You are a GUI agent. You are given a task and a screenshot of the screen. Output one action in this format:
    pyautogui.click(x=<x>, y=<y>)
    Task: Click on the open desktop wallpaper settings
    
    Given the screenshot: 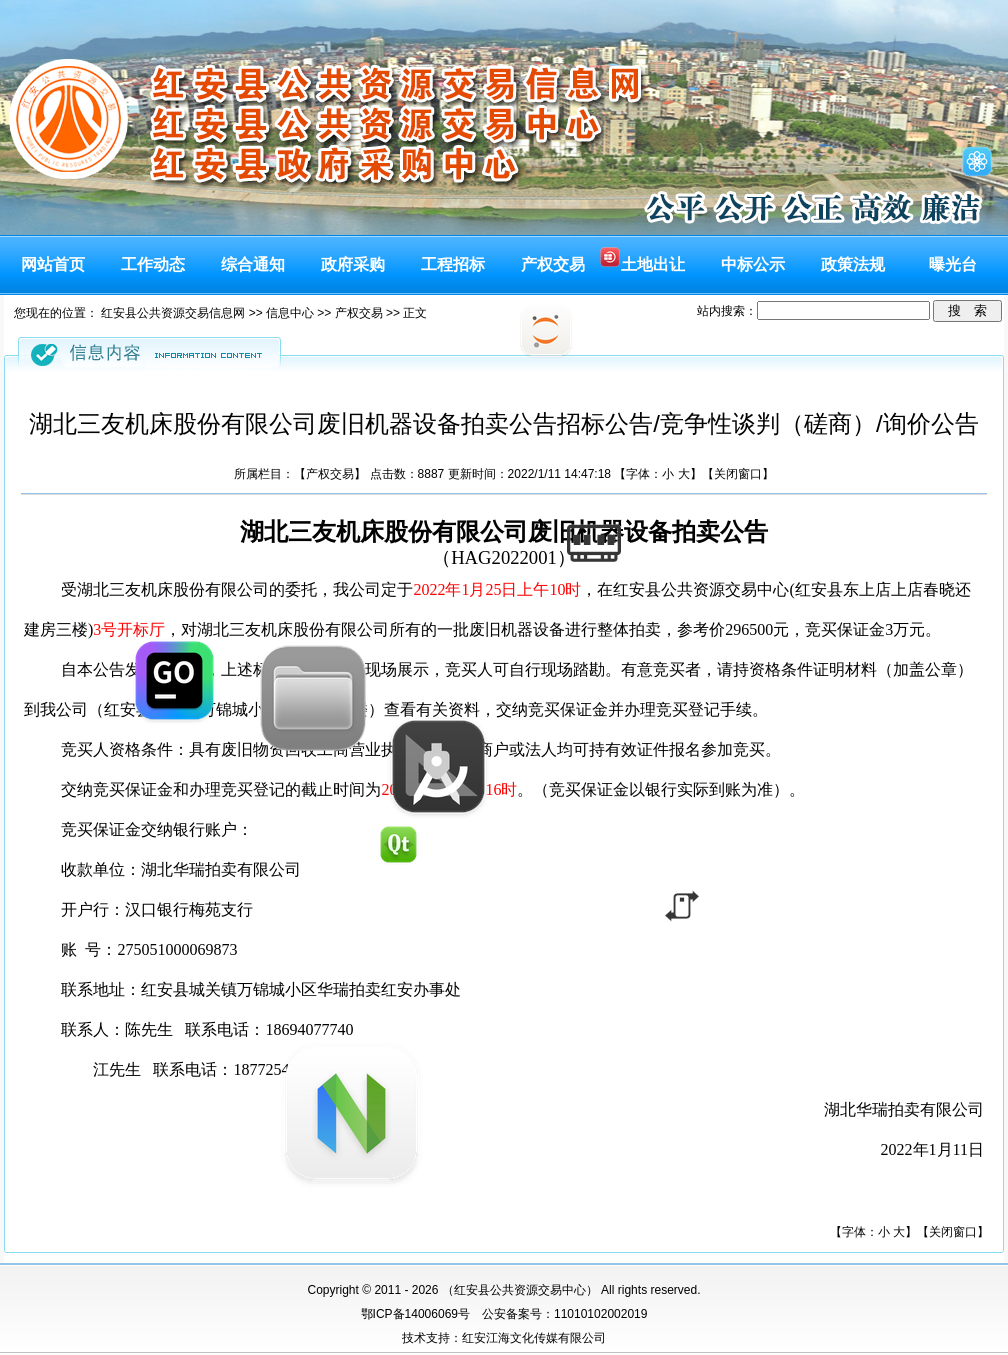 What is the action you would take?
    pyautogui.click(x=977, y=162)
    